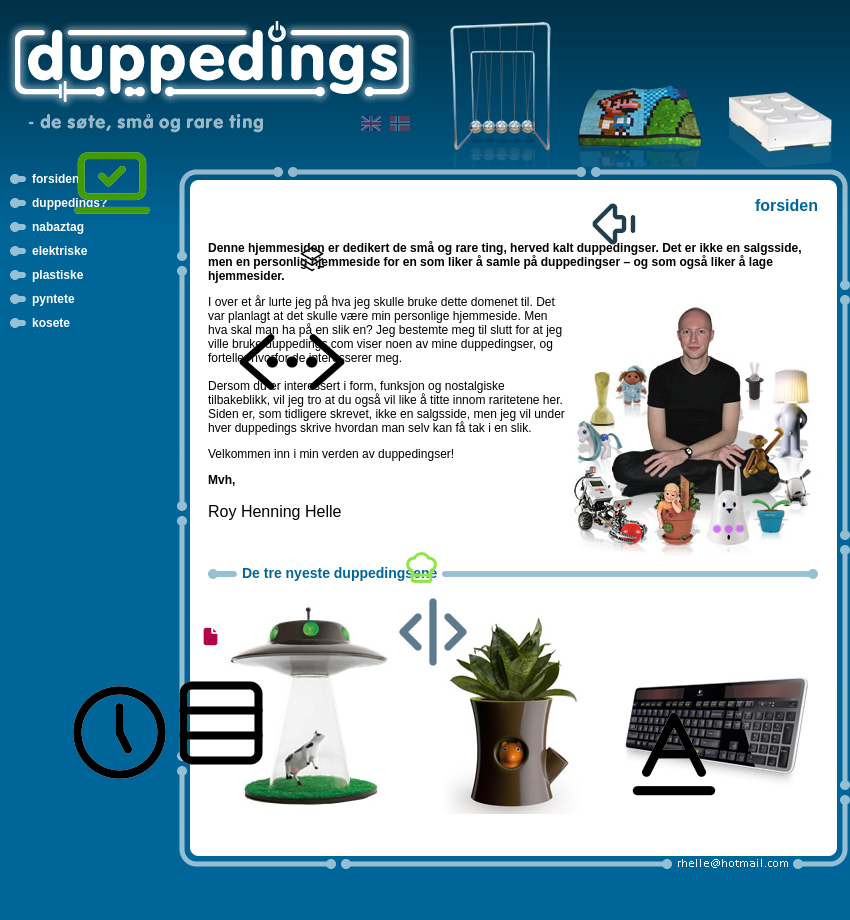  I want to click on go back to the beginning, so click(615, 224).